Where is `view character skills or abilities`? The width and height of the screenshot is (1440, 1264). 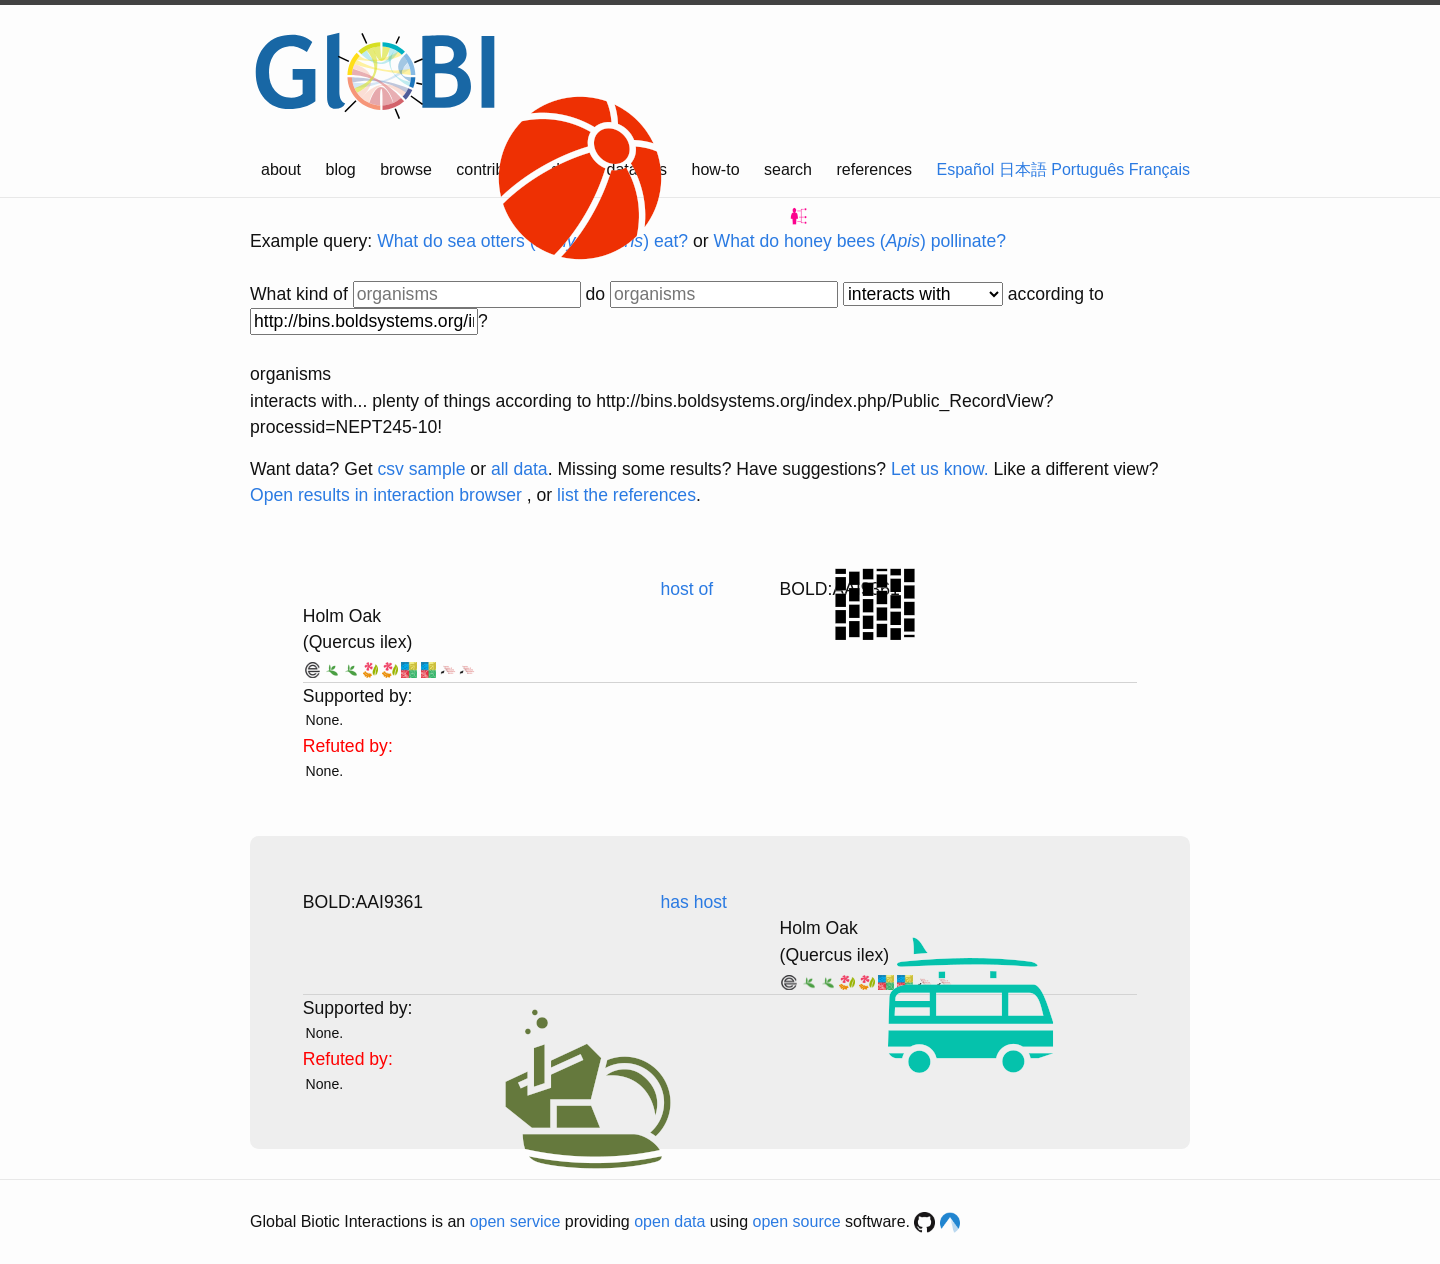 view character skills or abilities is located at coordinates (799, 216).